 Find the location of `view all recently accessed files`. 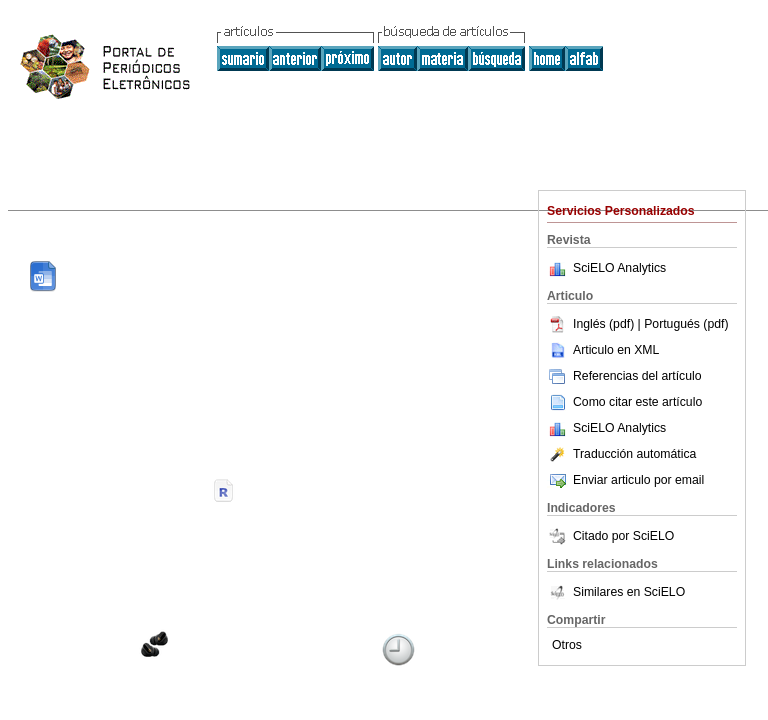

view all recently accessed files is located at coordinates (398, 649).